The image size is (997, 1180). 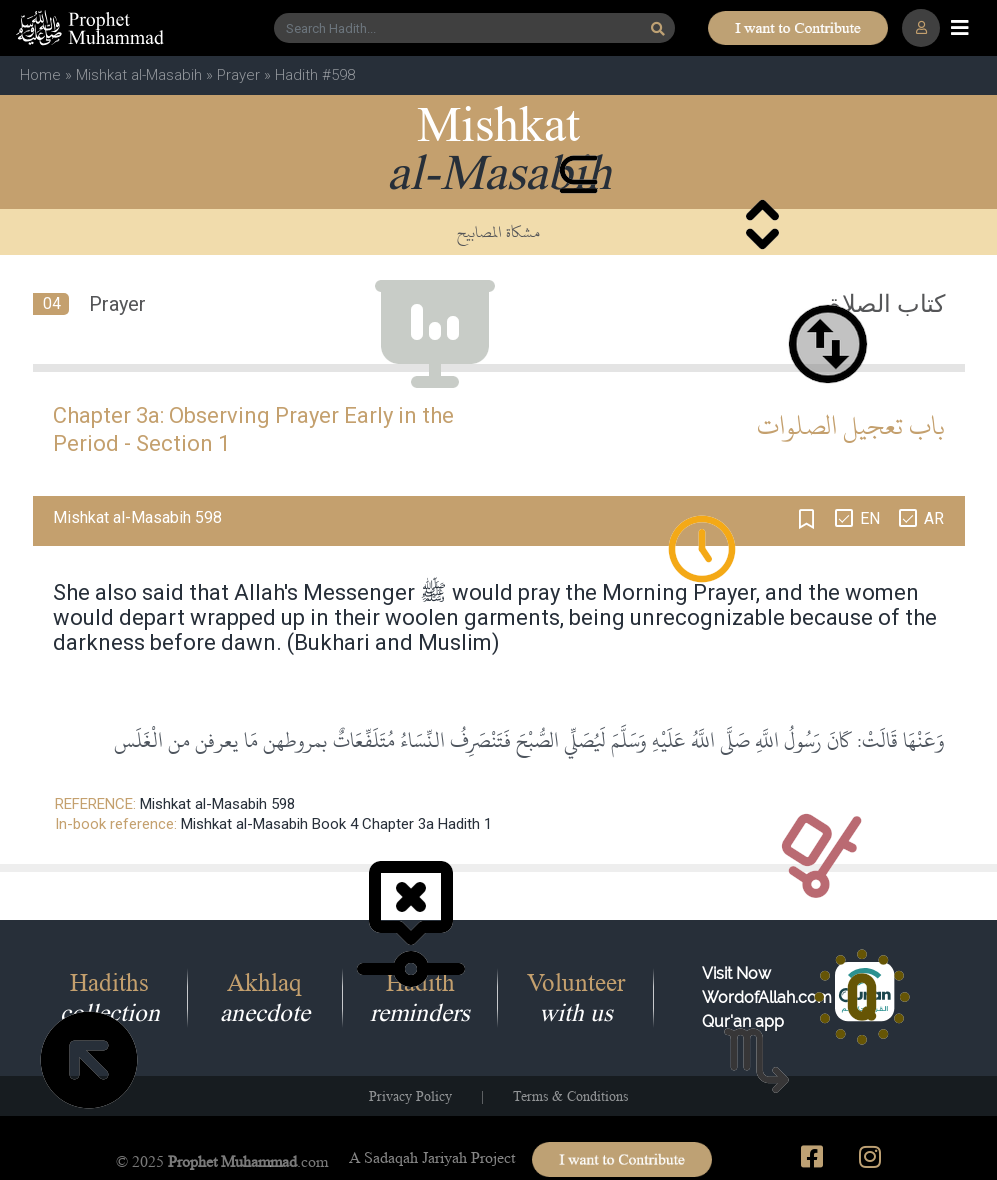 What do you see at coordinates (411, 921) in the screenshot?
I see `remove an event from the timeline` at bounding box center [411, 921].